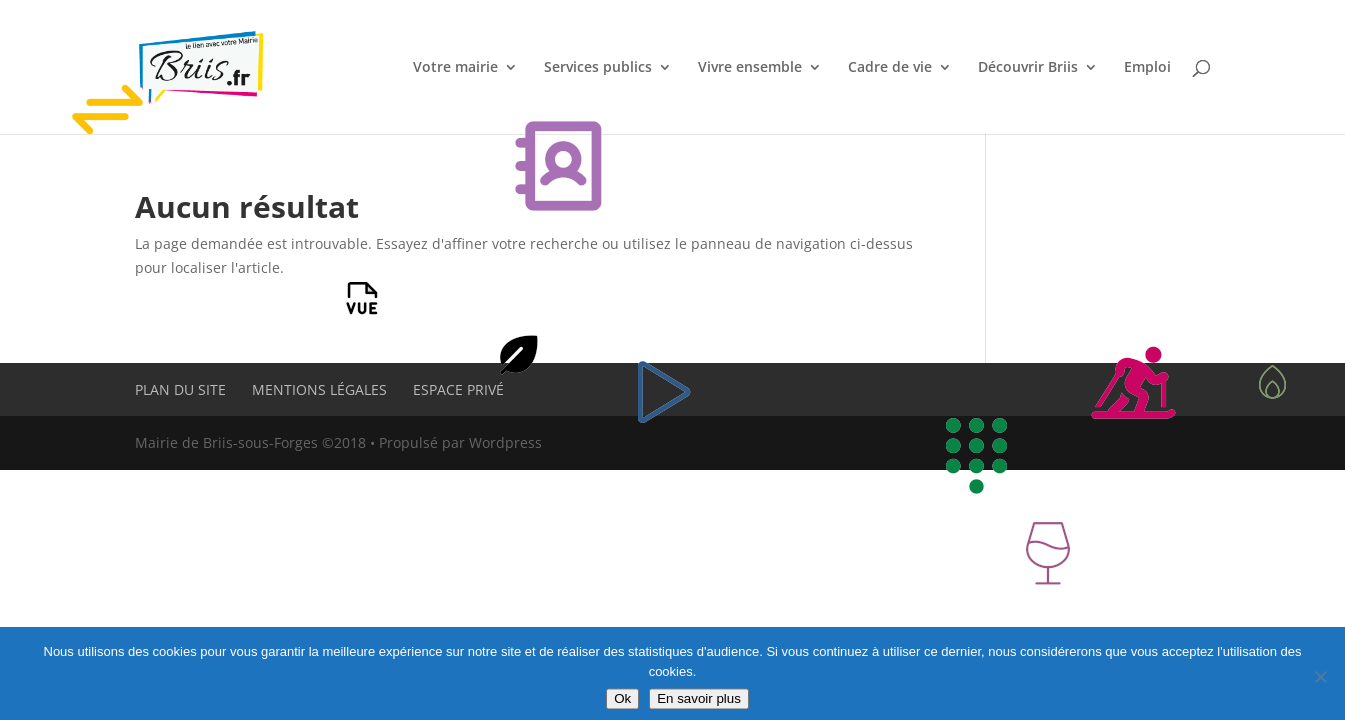  Describe the element at coordinates (1272, 382) in the screenshot. I see `indicates trending or hot content` at that location.